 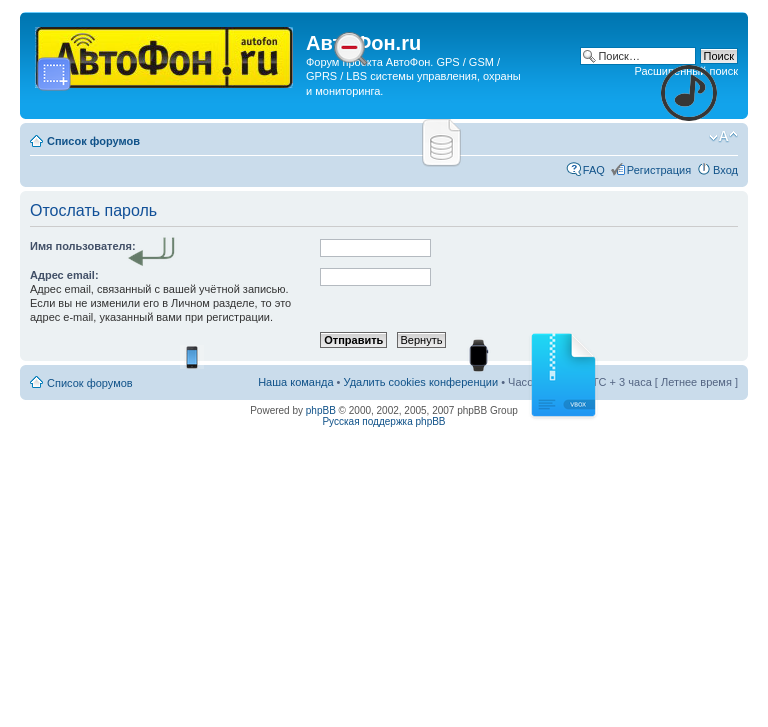 What do you see at coordinates (192, 357) in the screenshot?
I see `indicates a connected iPhone device` at bounding box center [192, 357].